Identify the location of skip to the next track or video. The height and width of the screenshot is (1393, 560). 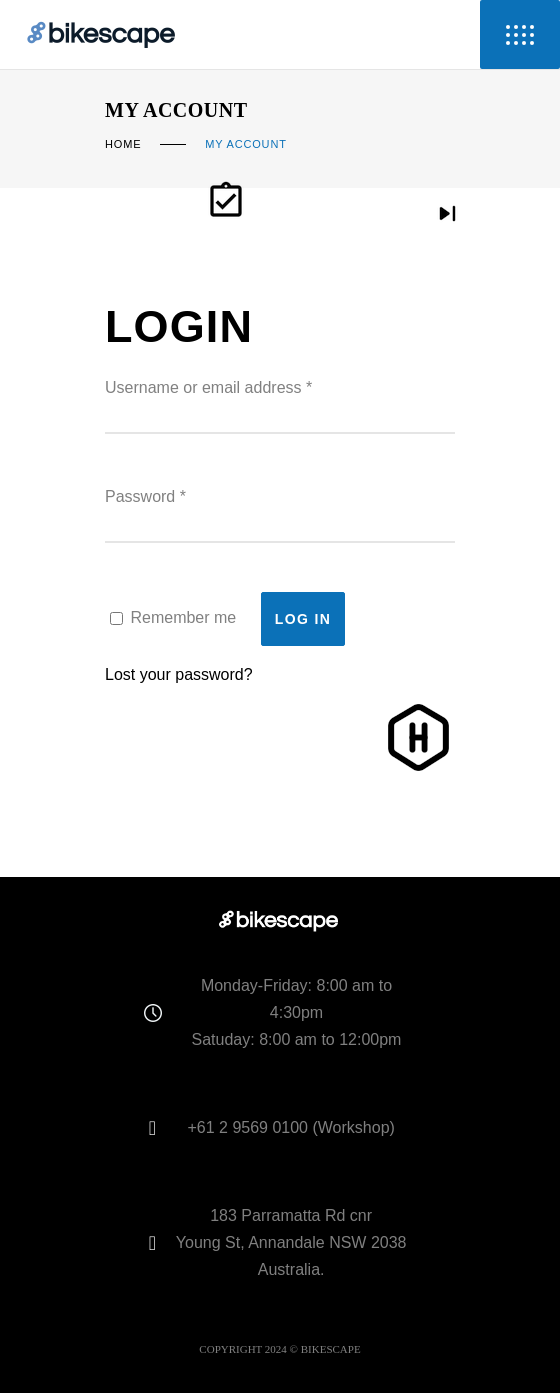
(447, 213).